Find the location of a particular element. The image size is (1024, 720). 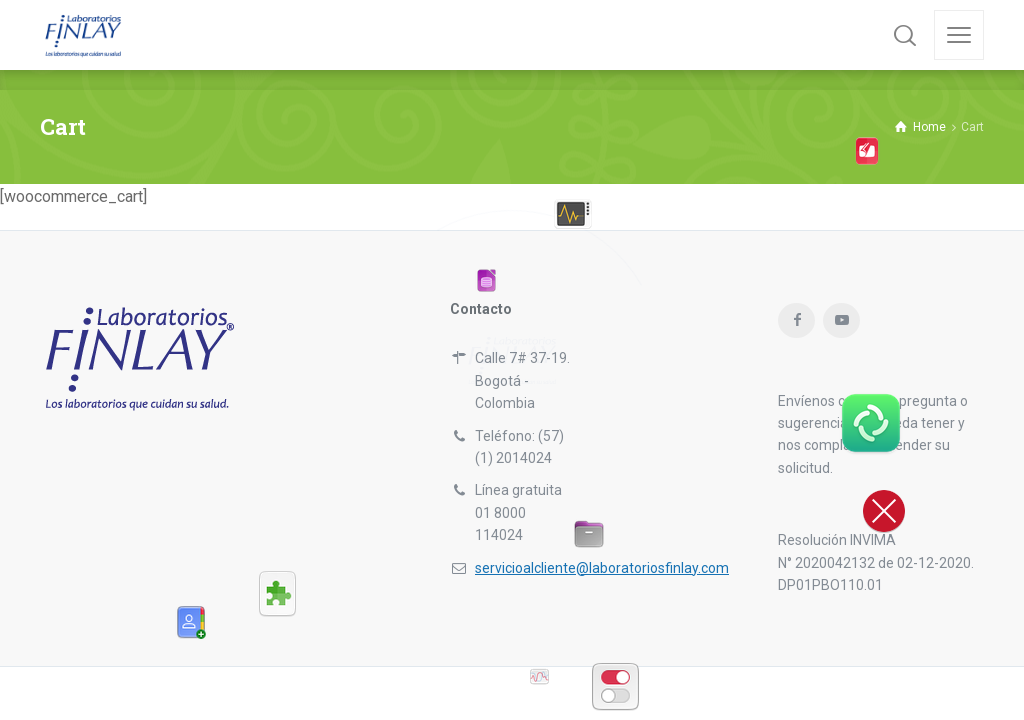

open power statistics application is located at coordinates (539, 676).